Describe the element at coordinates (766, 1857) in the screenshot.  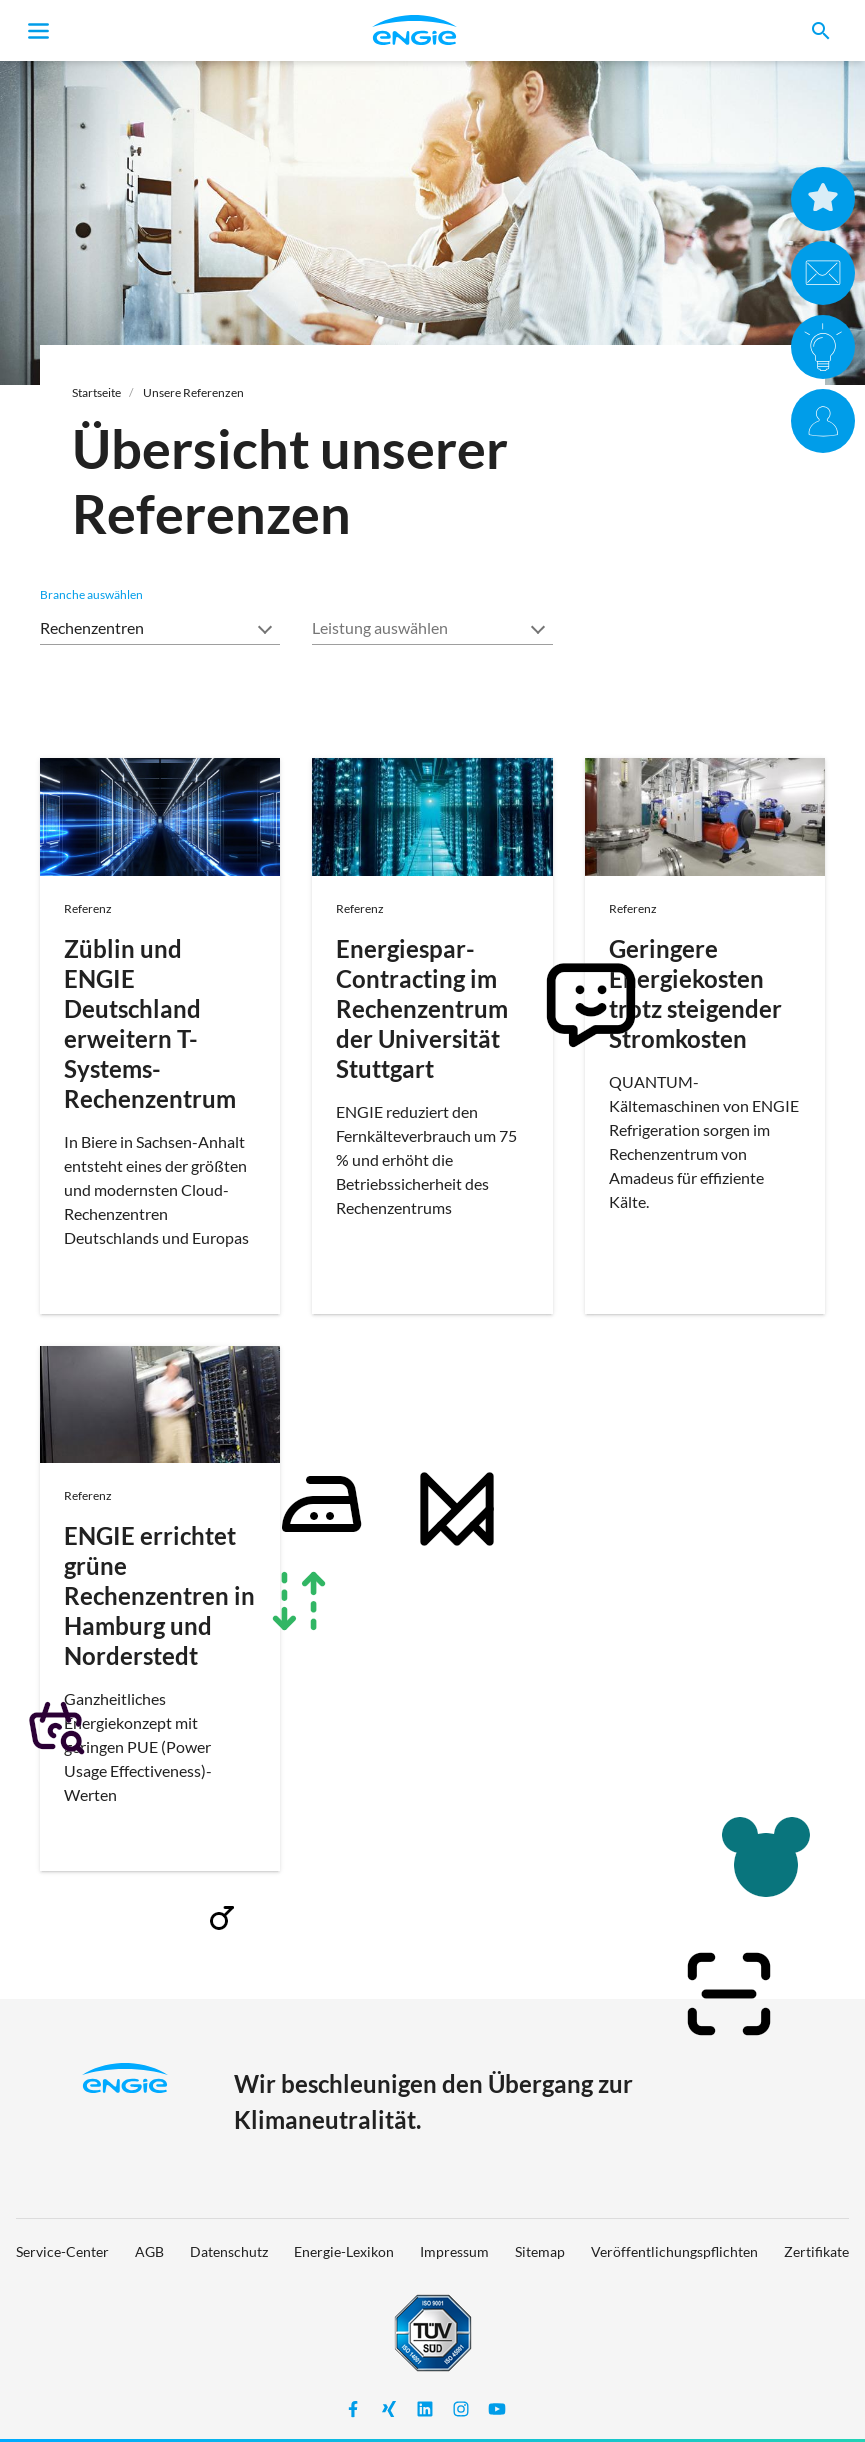
I see `access disney content or services` at that location.